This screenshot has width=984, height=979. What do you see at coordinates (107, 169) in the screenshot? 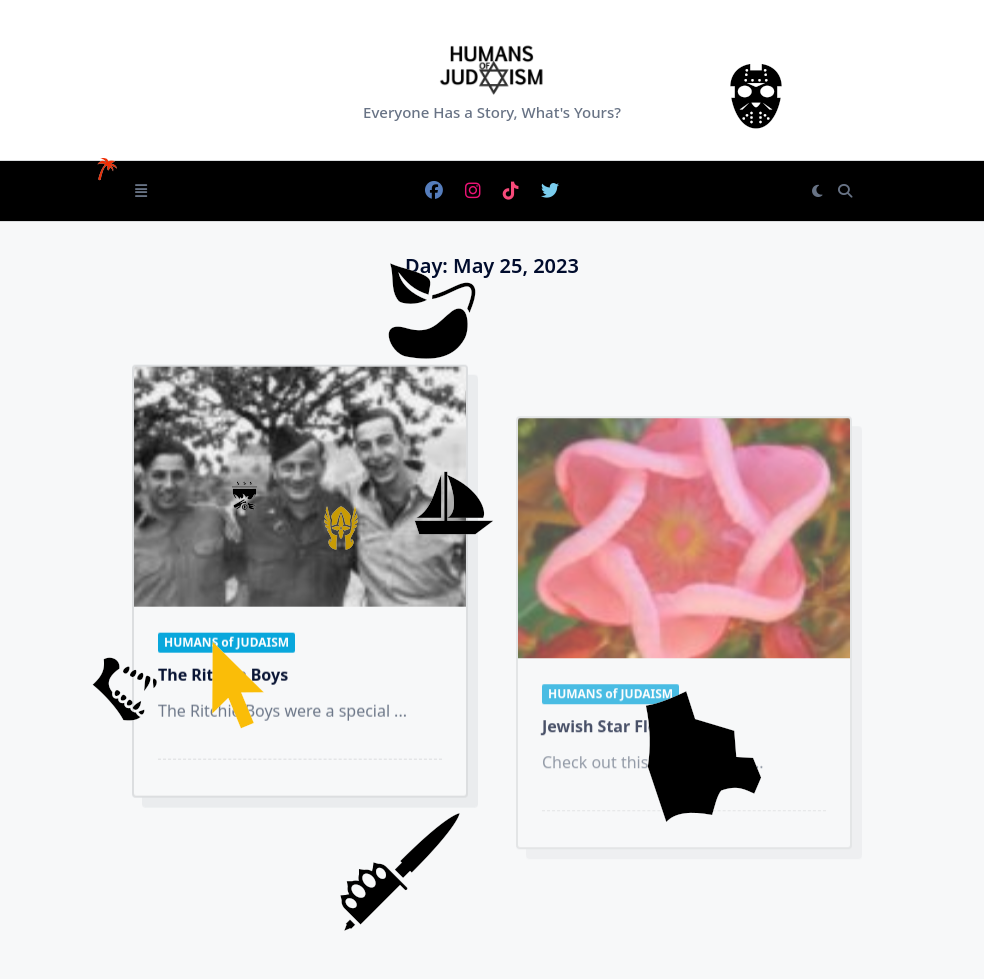
I see `indicates tropical or beach-themed content` at bounding box center [107, 169].